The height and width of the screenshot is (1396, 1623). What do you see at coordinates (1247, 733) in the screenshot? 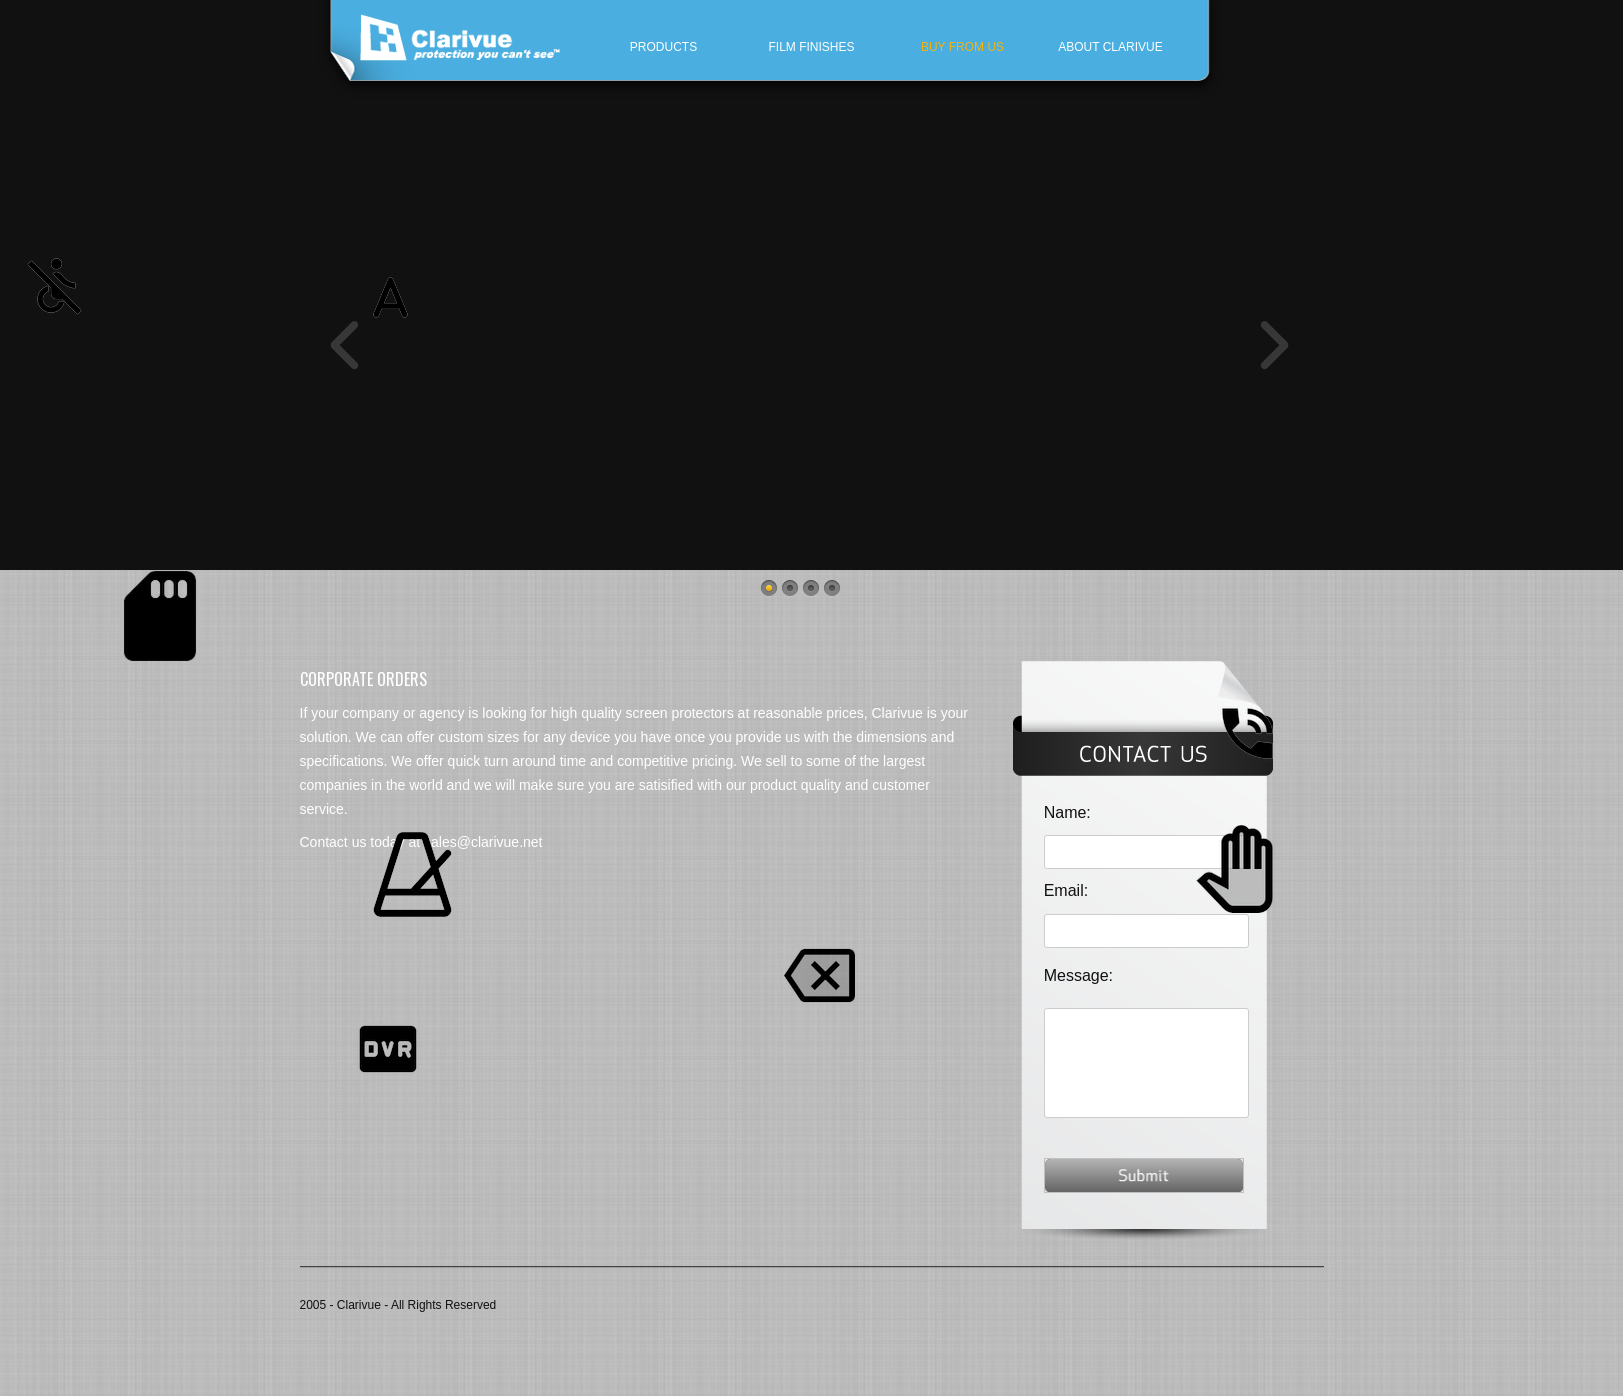
I see `indicates an active phone call in progress` at bounding box center [1247, 733].